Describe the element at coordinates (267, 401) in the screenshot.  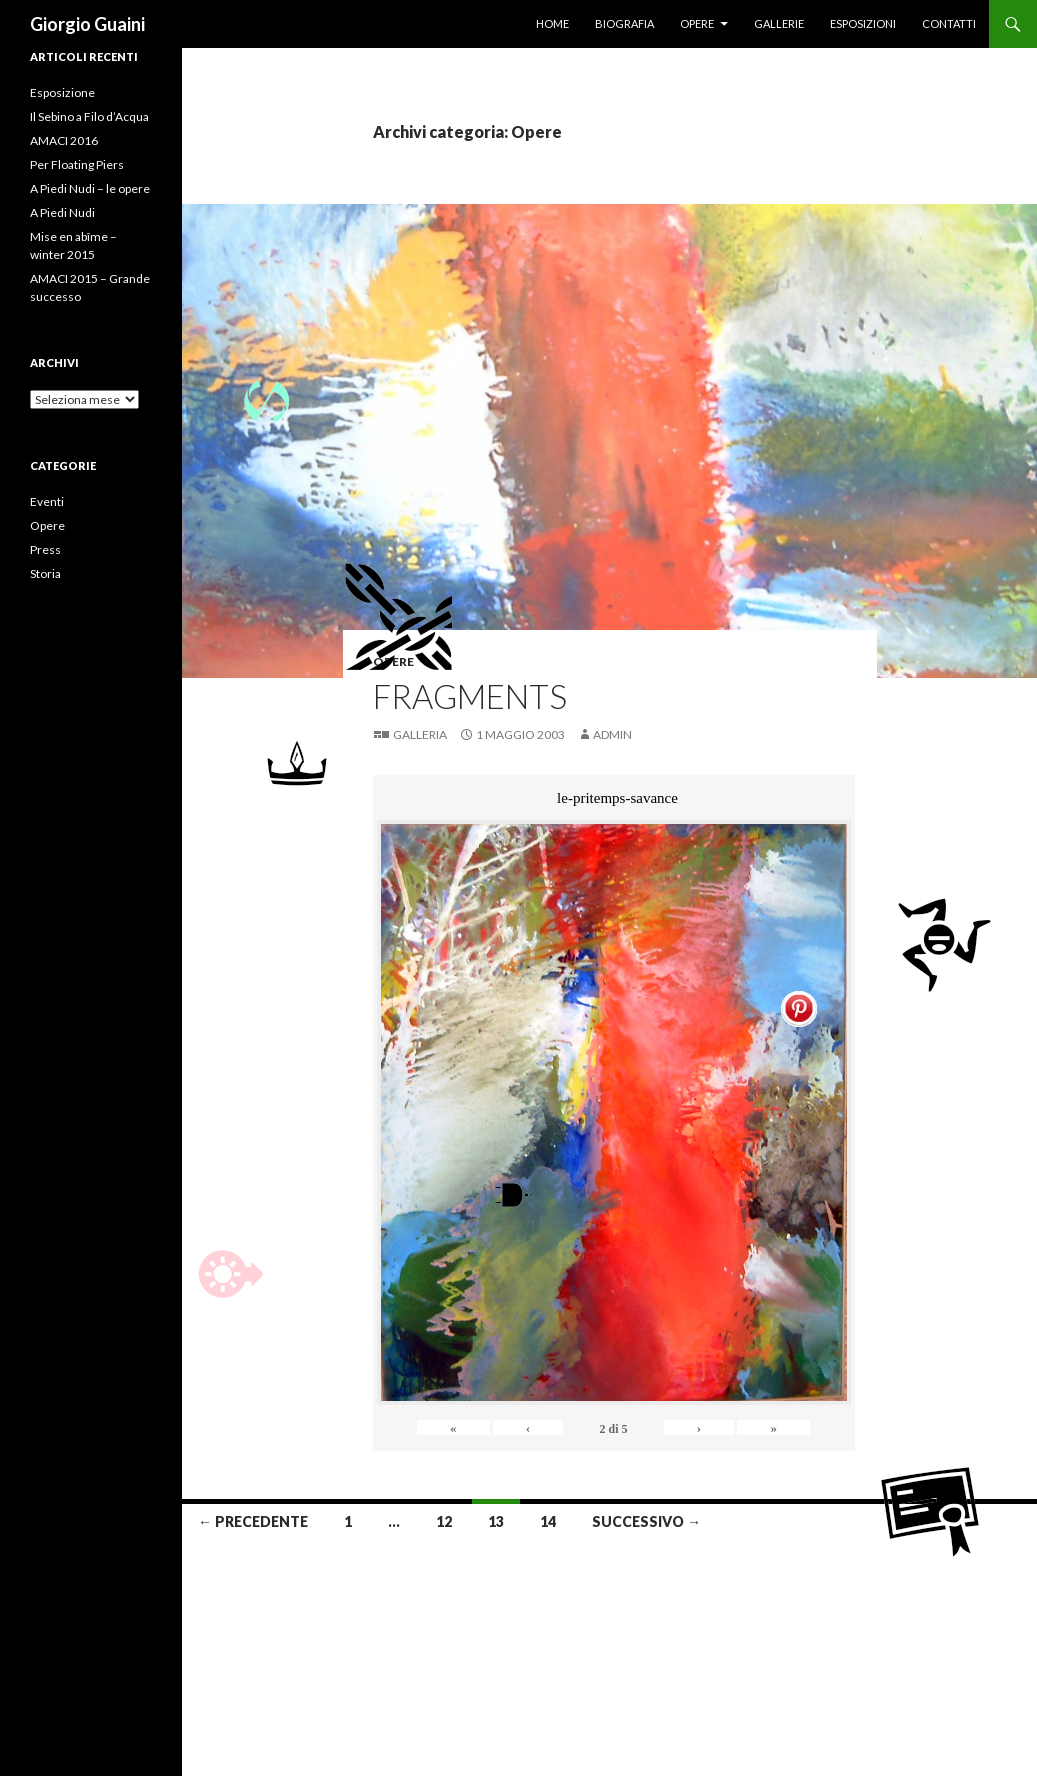
I see `loading or processing in progress` at that location.